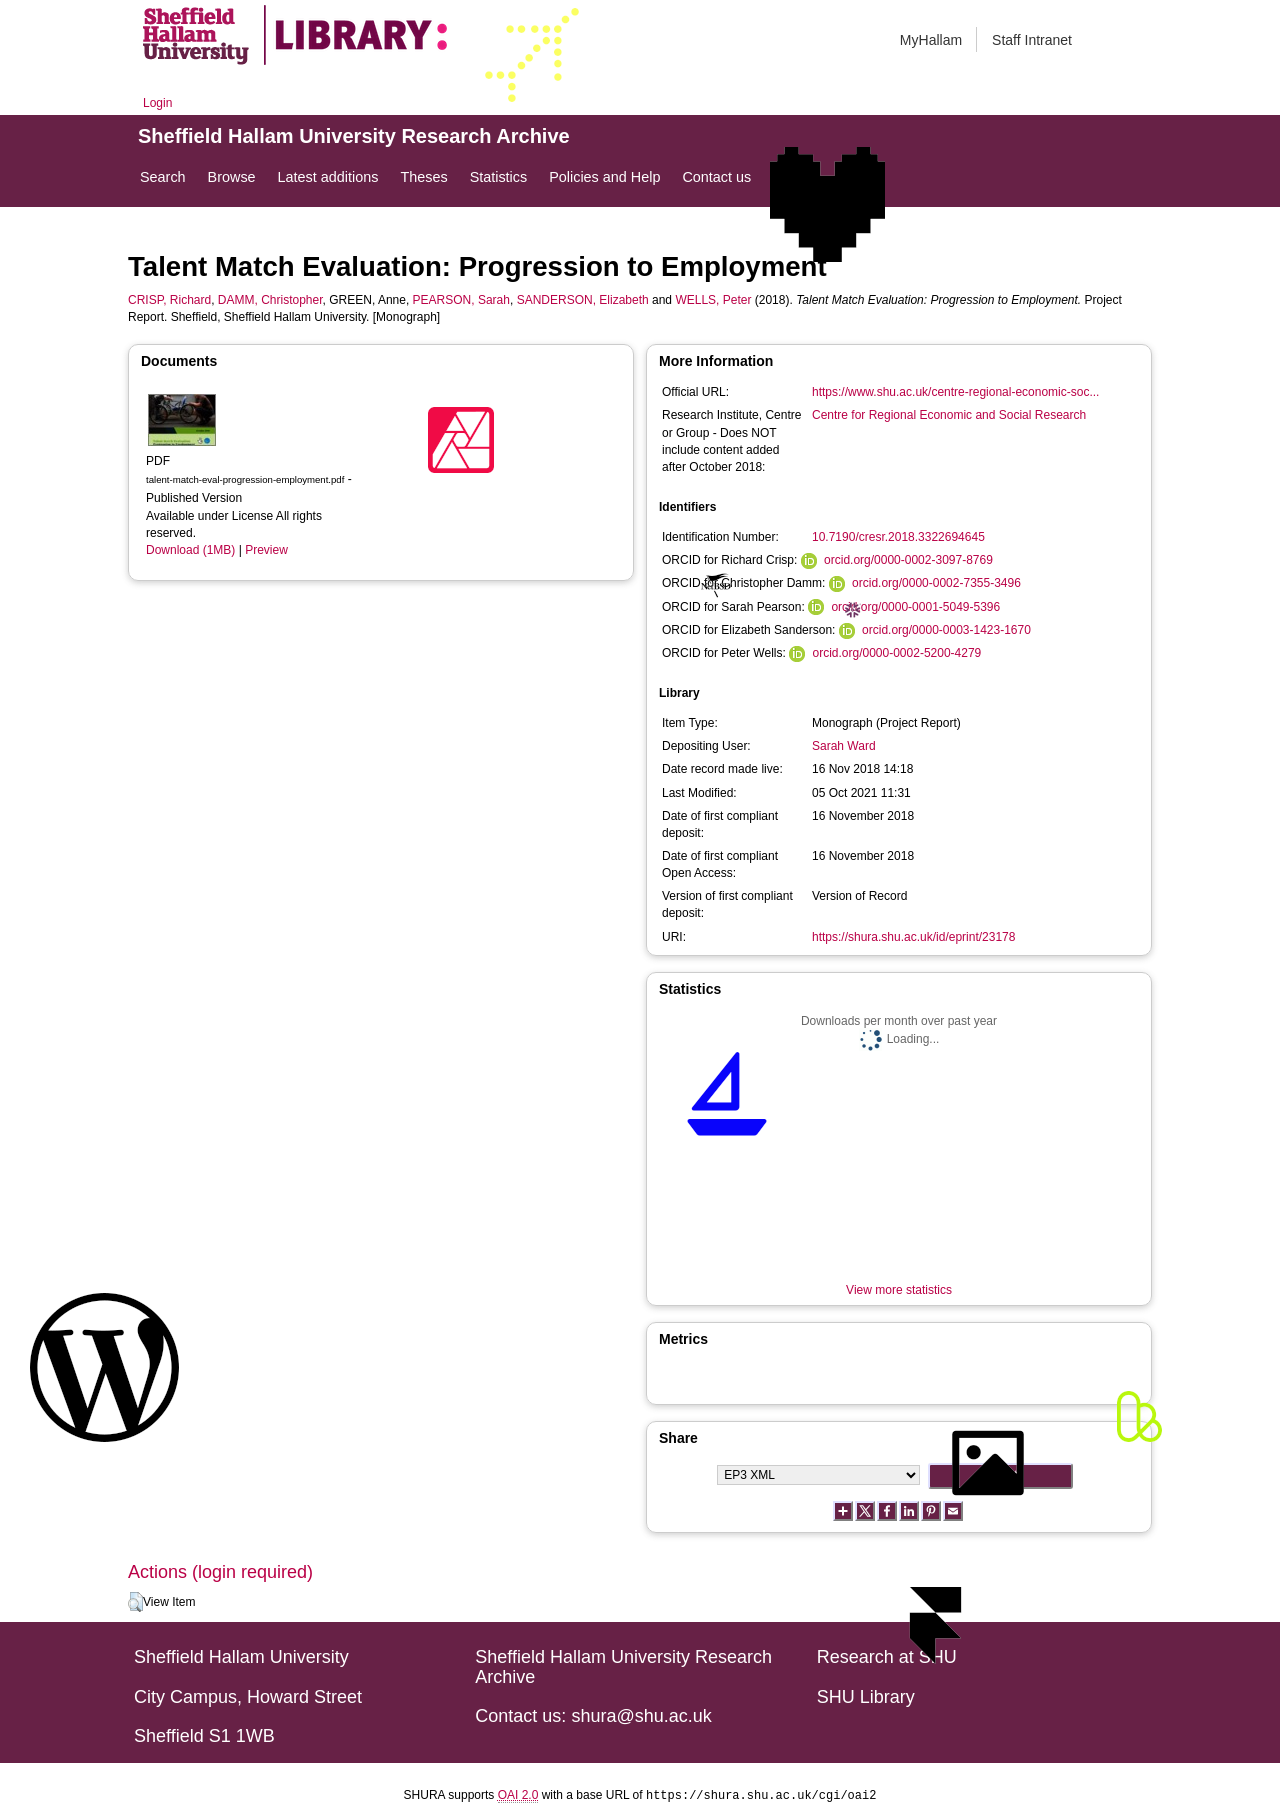 This screenshot has width=1280, height=1805. I want to click on open the WordPress app, so click(104, 1367).